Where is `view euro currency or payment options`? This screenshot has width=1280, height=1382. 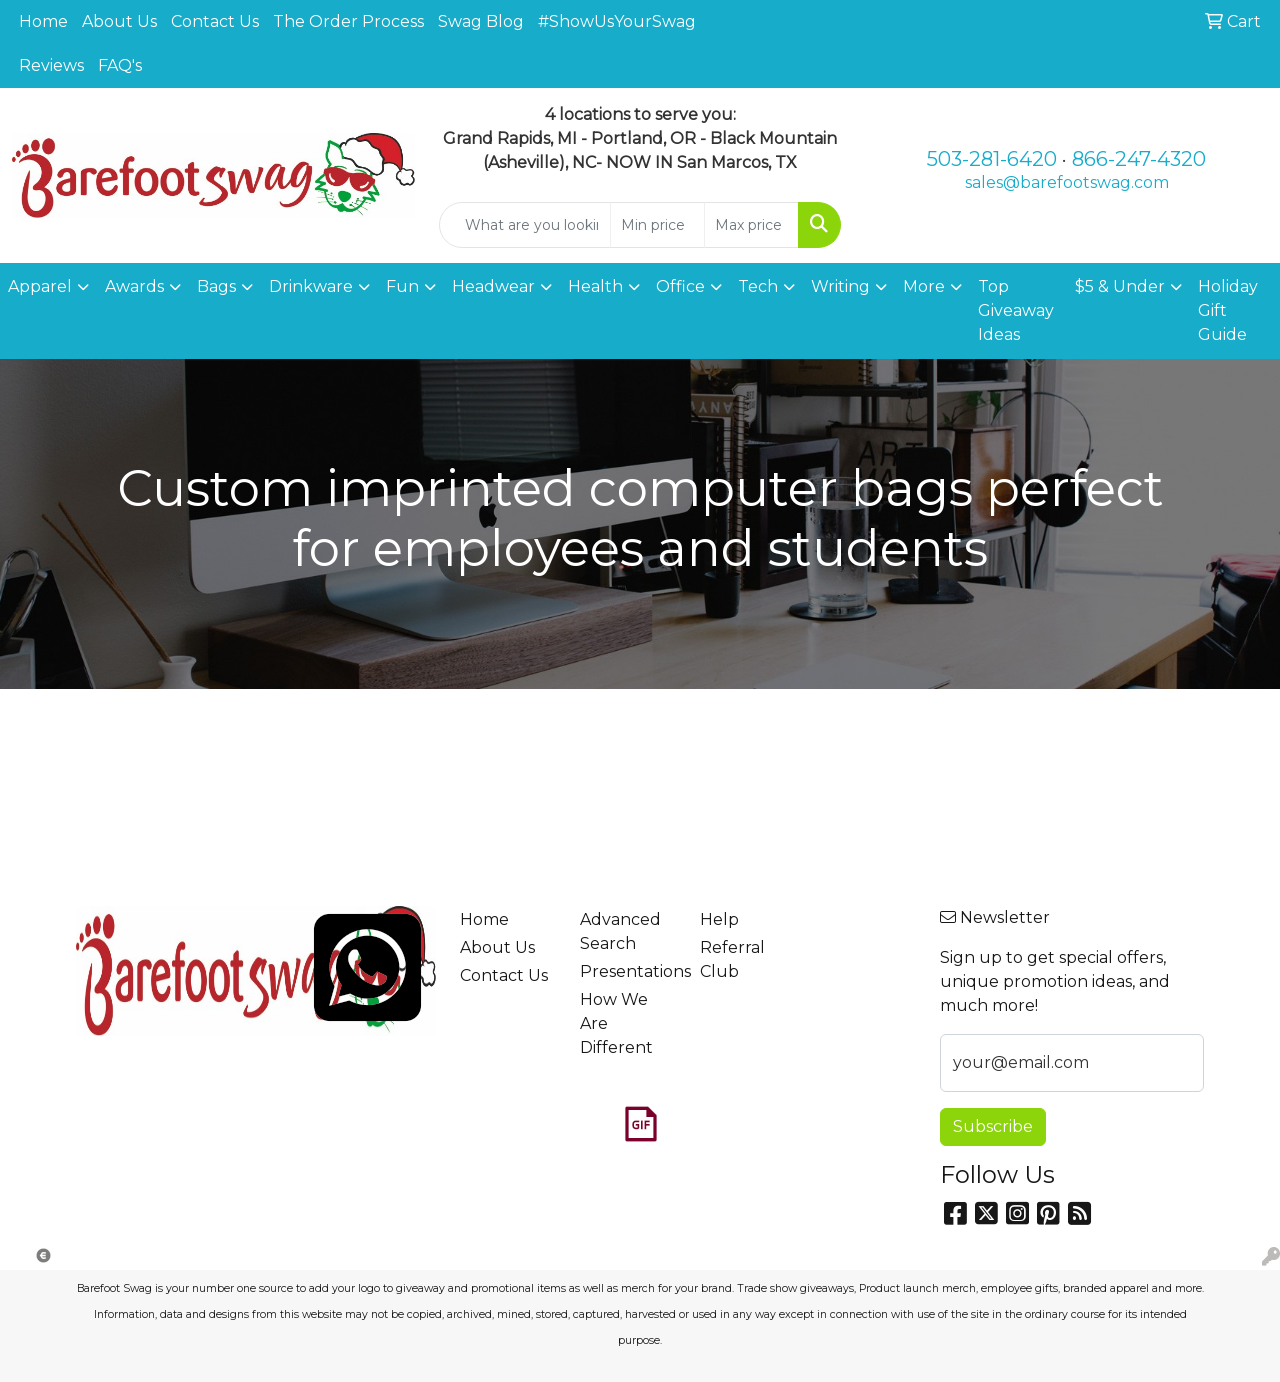 view euro currency or payment options is located at coordinates (43, 1255).